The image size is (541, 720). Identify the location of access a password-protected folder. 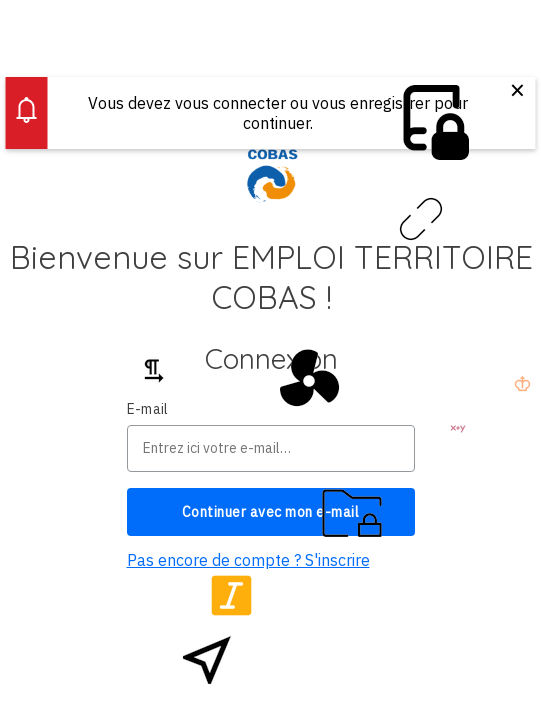
(352, 512).